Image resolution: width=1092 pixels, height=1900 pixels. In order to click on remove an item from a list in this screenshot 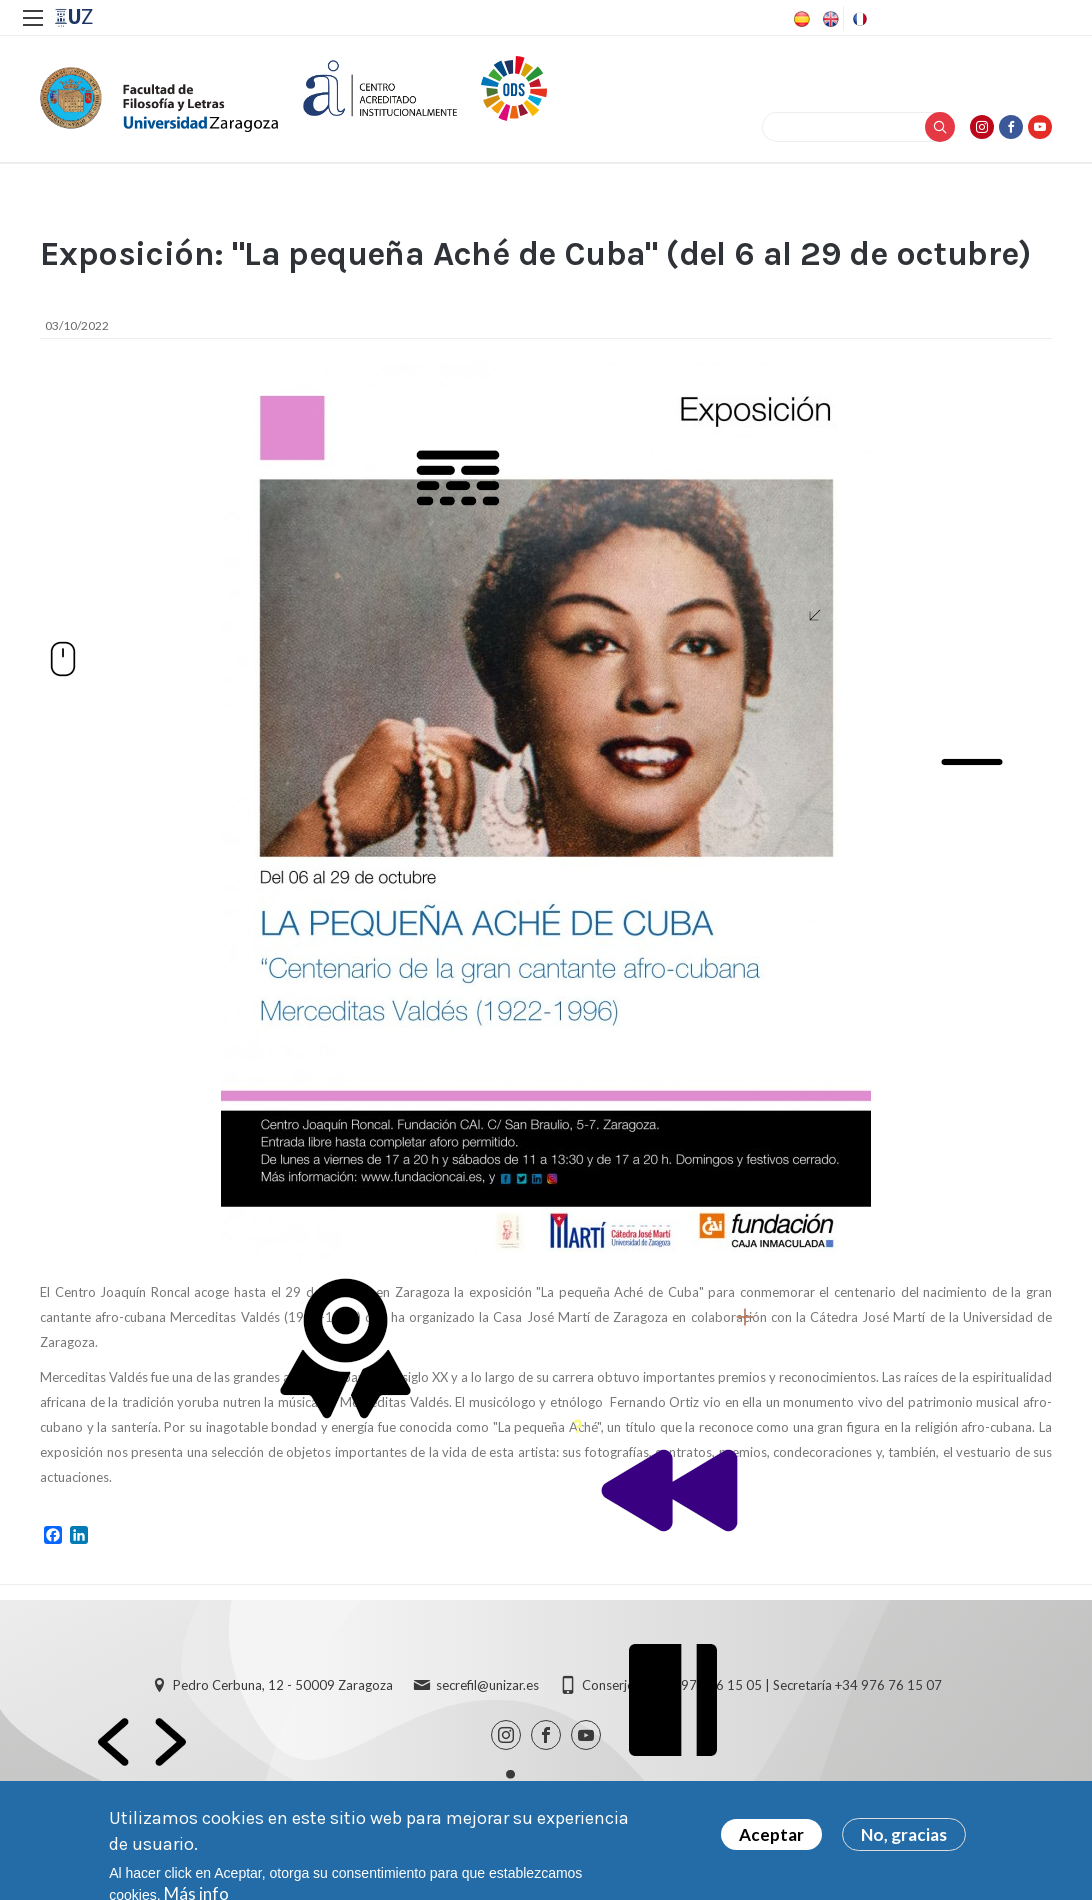, I will do `click(972, 762)`.